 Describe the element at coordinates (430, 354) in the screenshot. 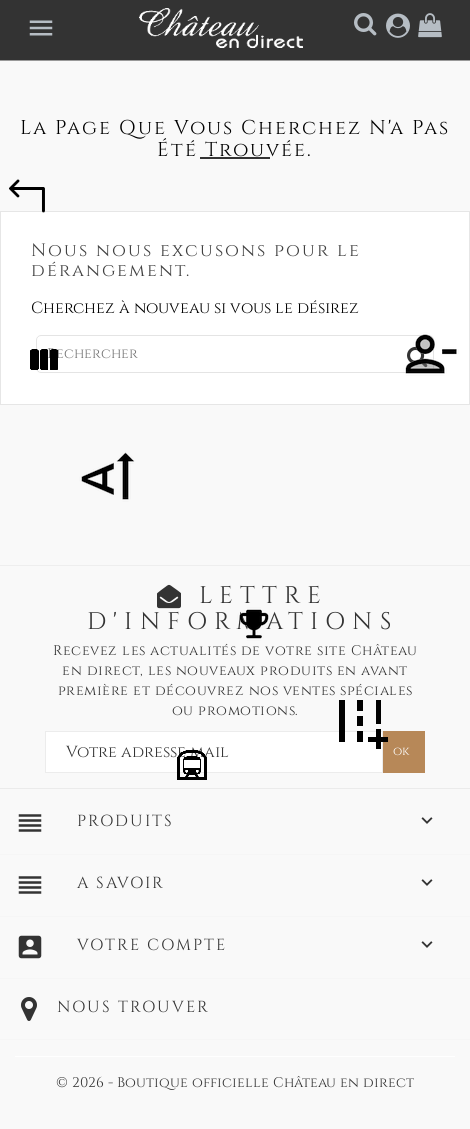

I see `remove a contact or friend` at that location.